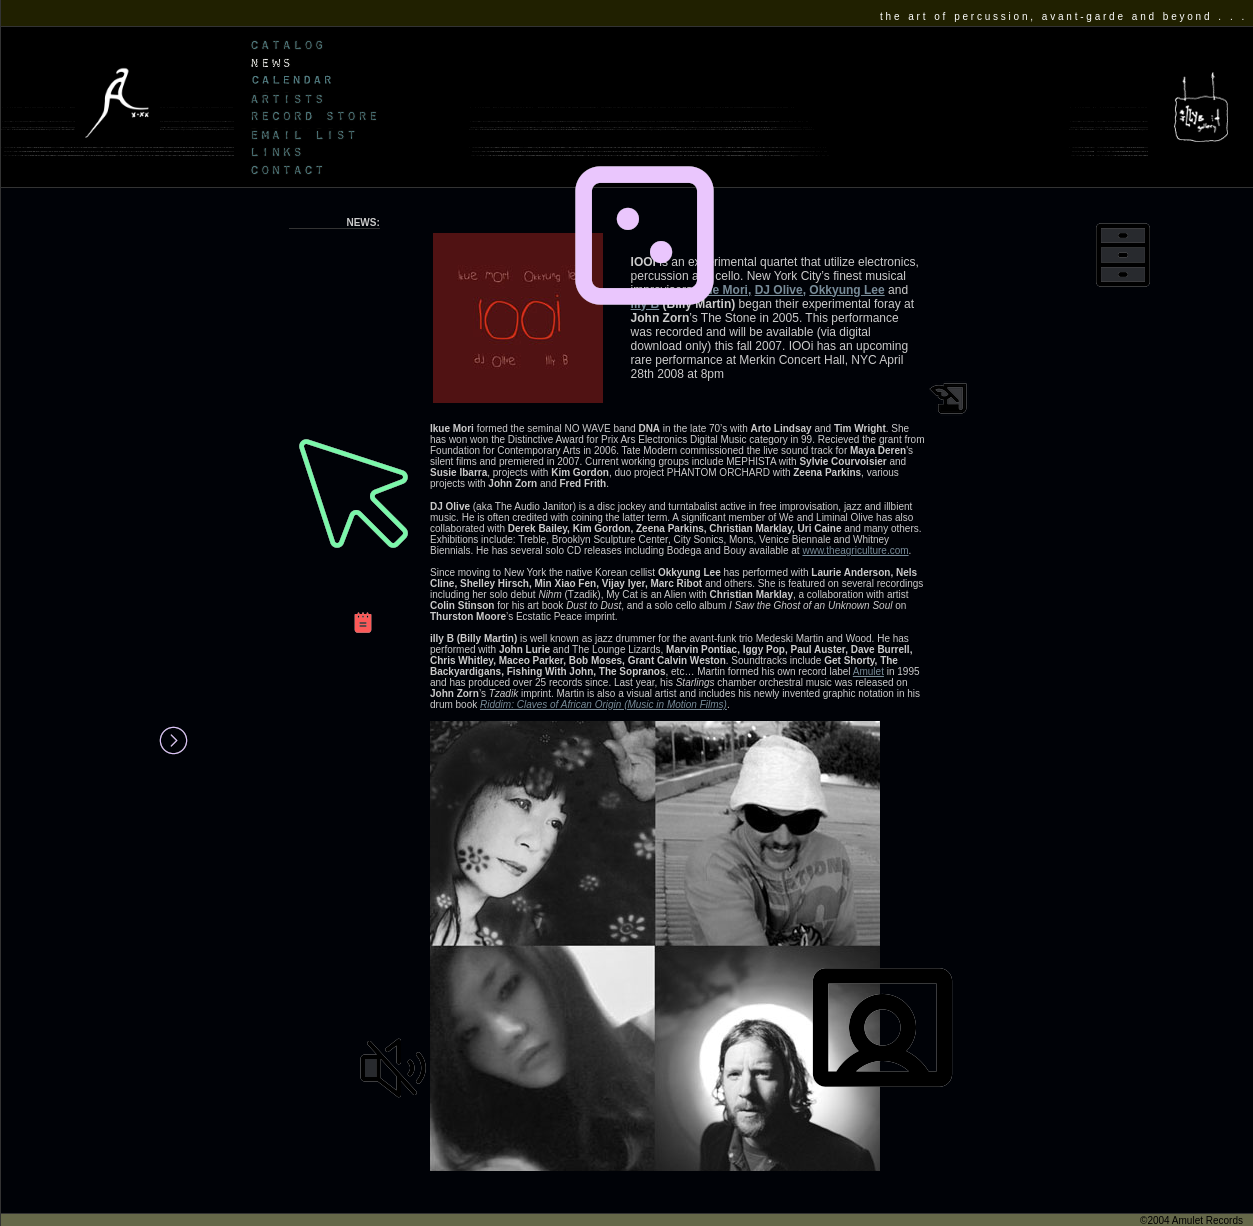 The height and width of the screenshot is (1226, 1253). I want to click on view user profile, so click(882, 1027).